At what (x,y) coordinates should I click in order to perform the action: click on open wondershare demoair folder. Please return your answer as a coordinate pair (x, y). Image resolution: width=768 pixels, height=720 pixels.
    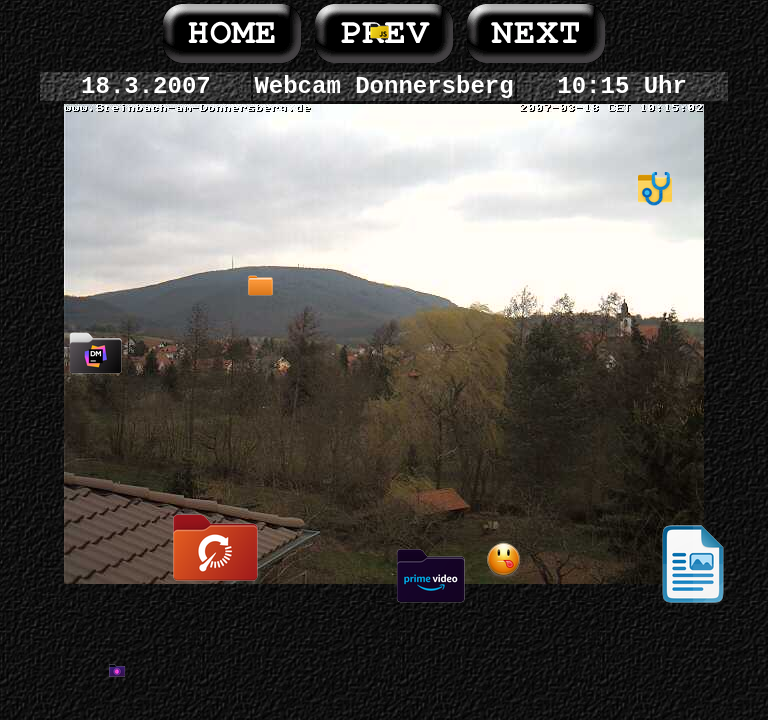
    Looking at the image, I should click on (117, 671).